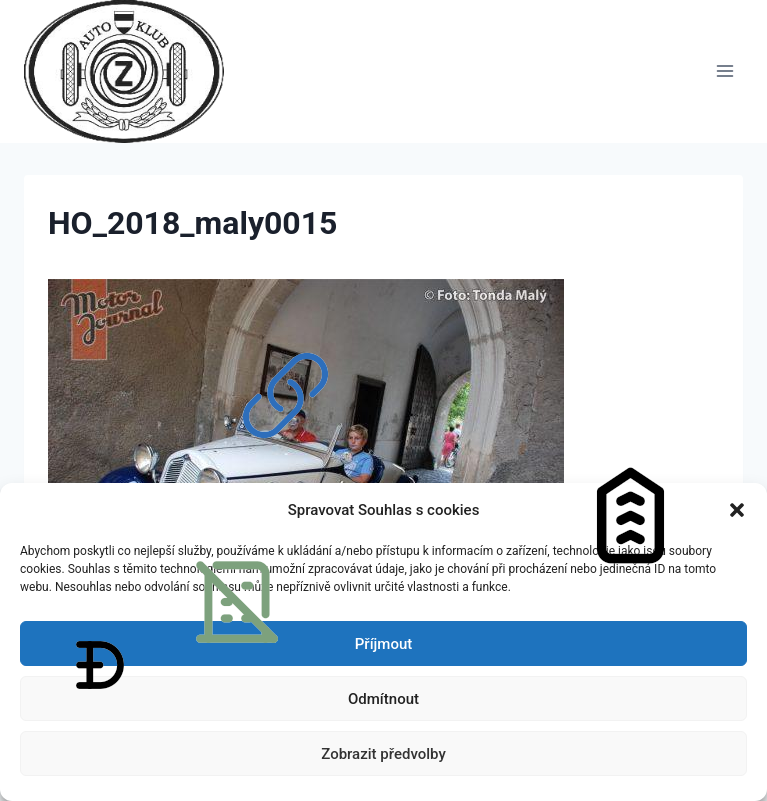  Describe the element at coordinates (100, 665) in the screenshot. I see `view dogecoin balance or wallet` at that location.